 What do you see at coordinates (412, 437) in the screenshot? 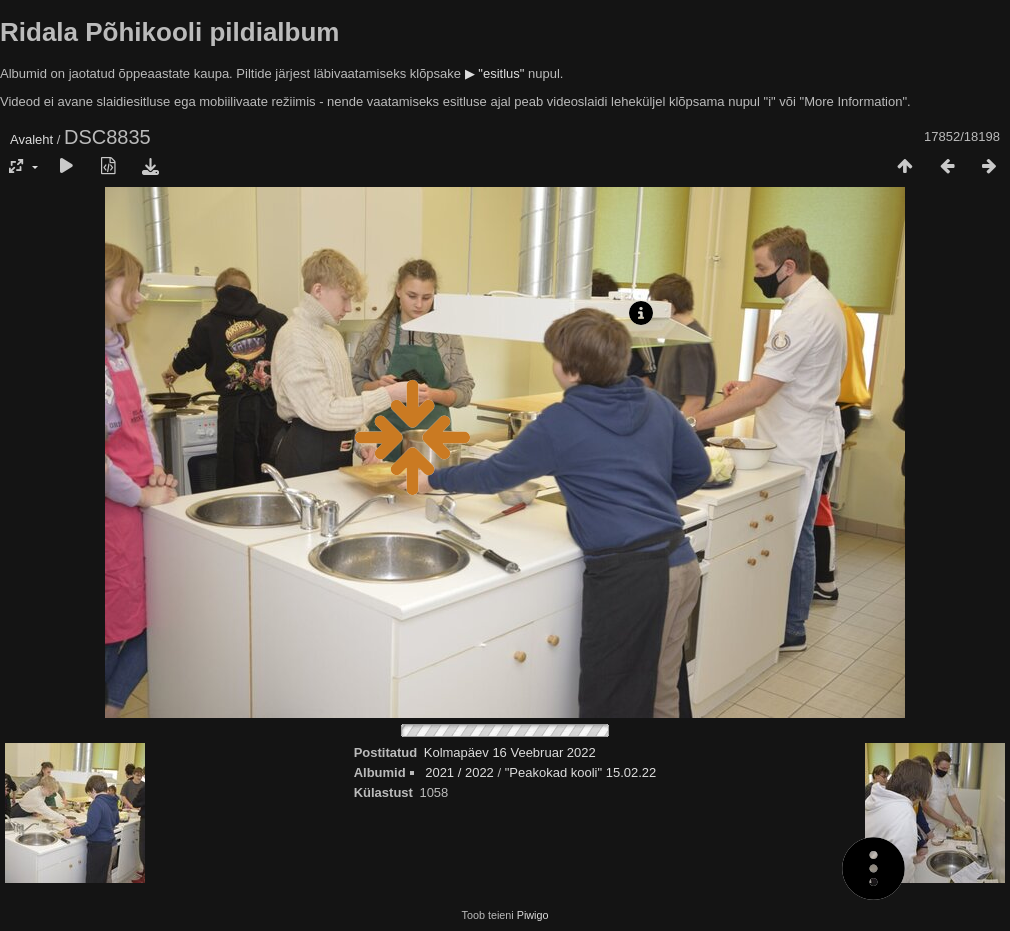
I see `collapse or minimize content` at bounding box center [412, 437].